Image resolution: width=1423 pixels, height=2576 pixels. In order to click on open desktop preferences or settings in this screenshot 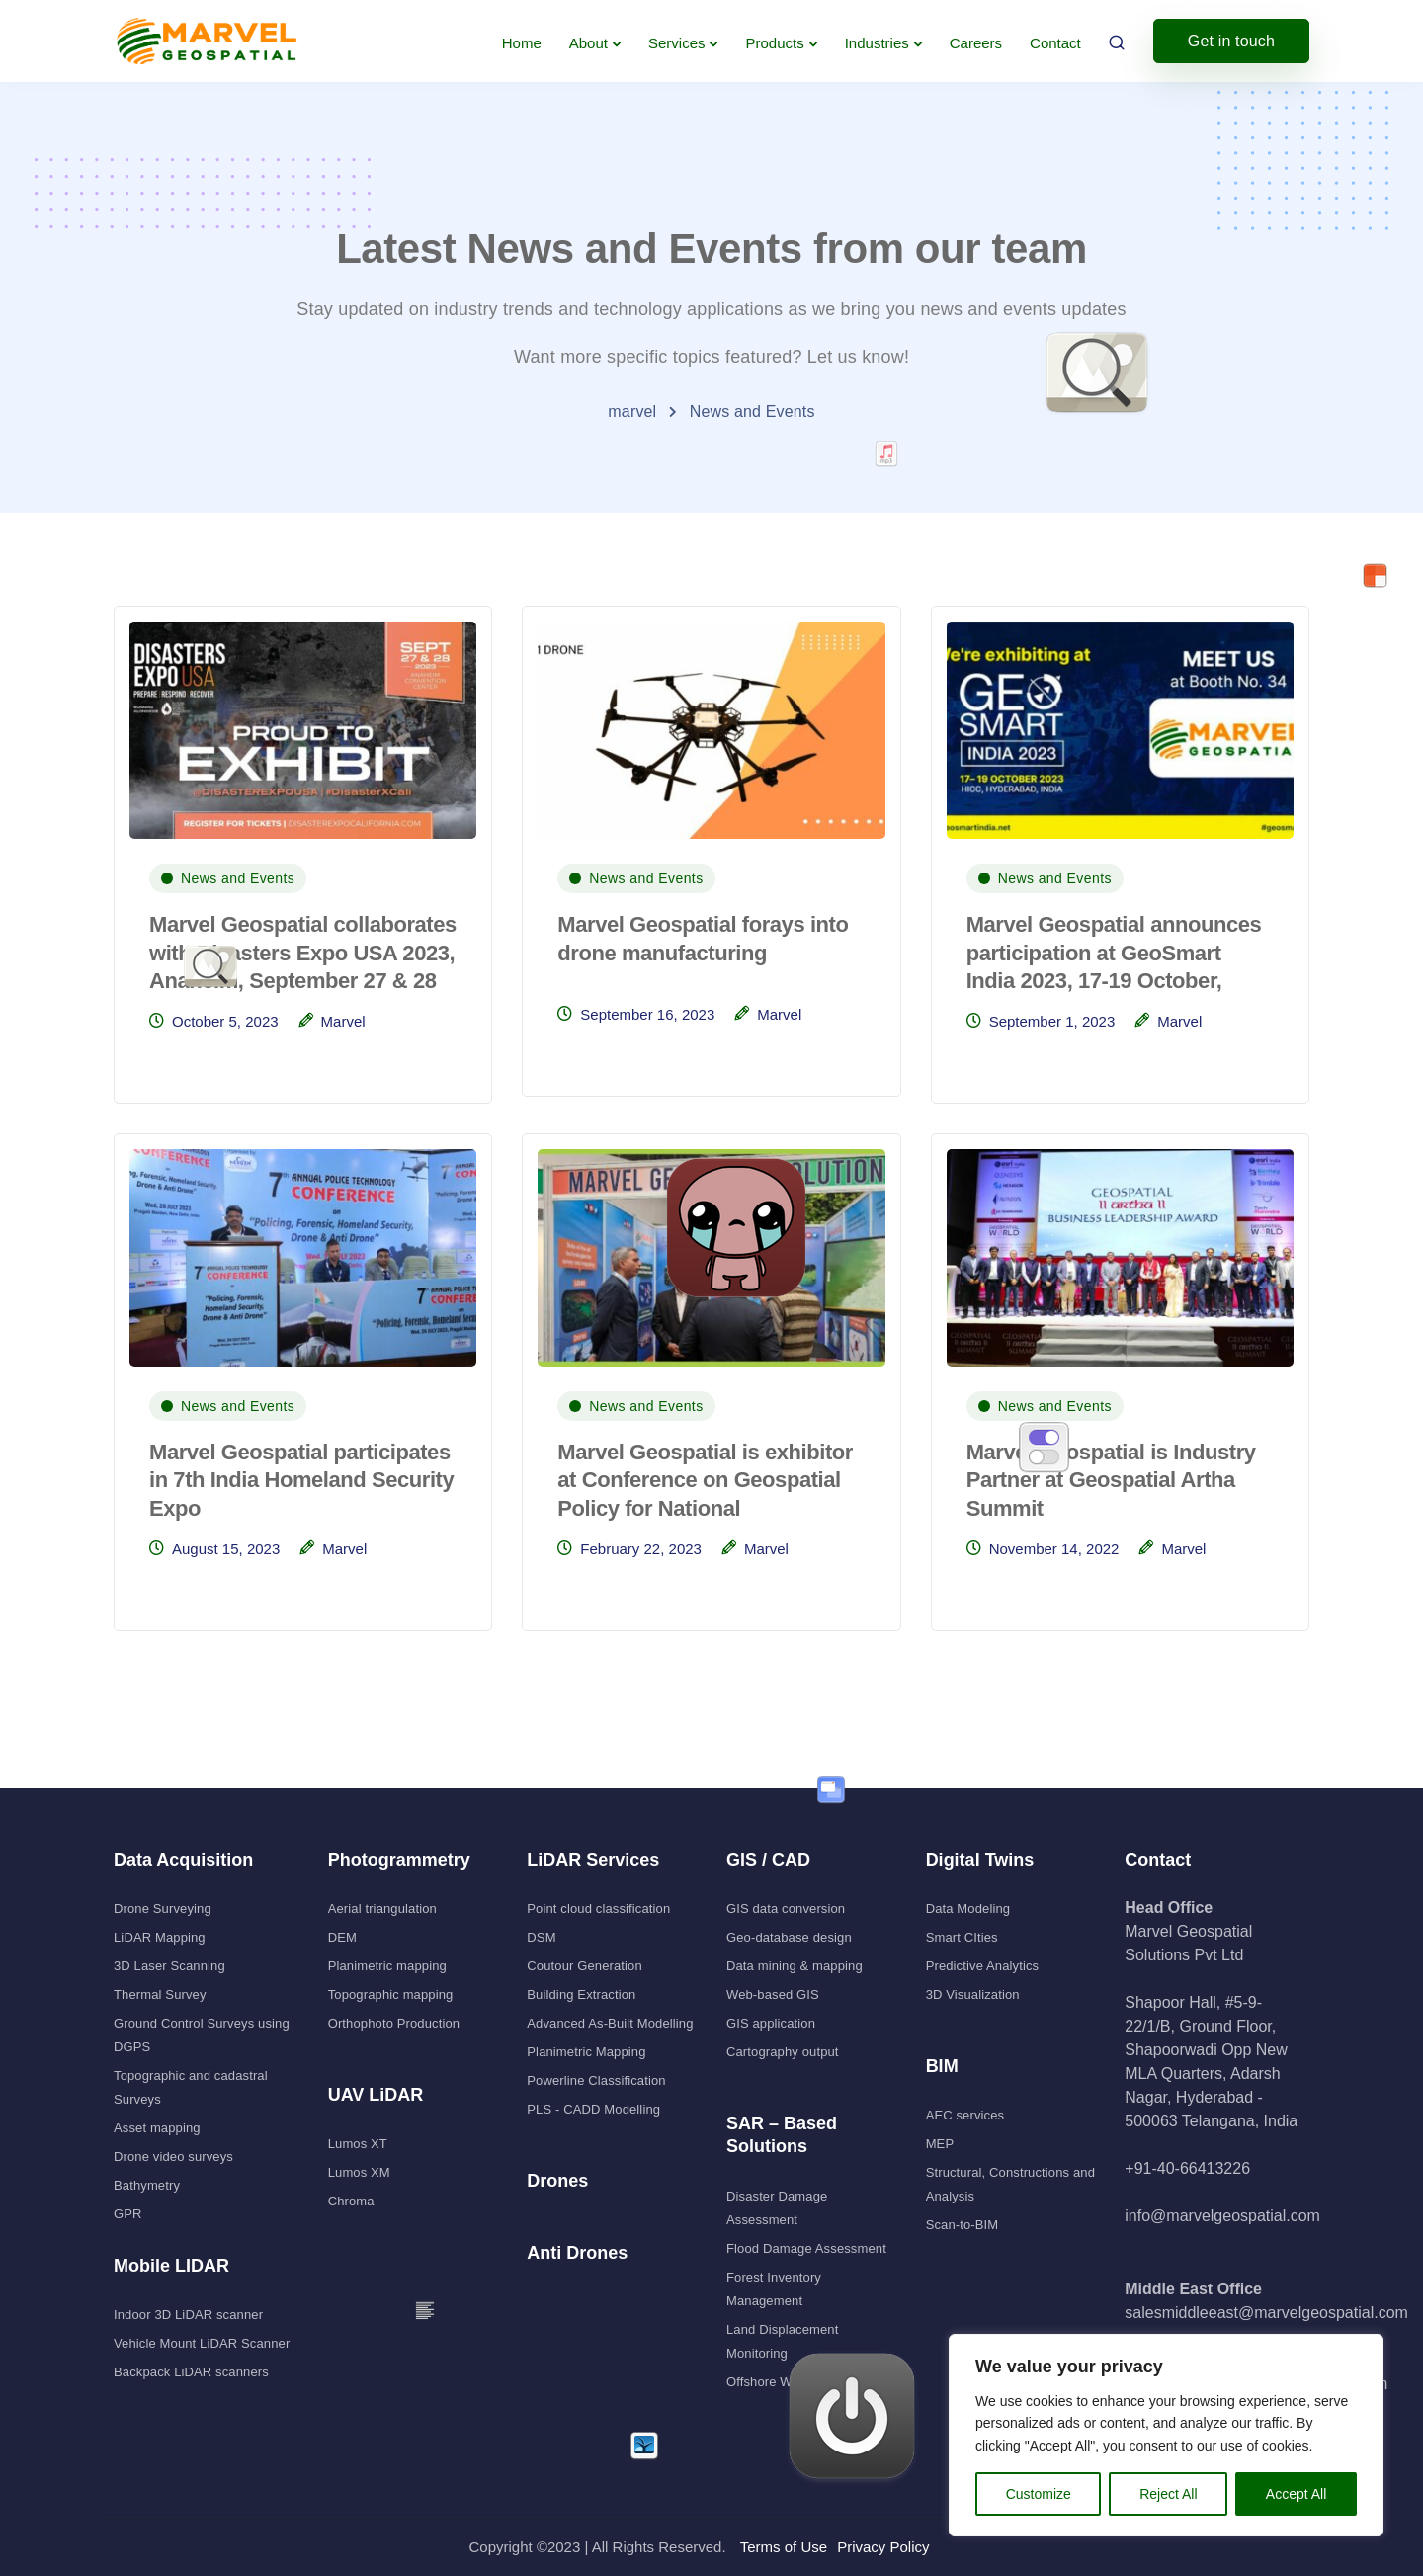, I will do `click(1044, 1447)`.